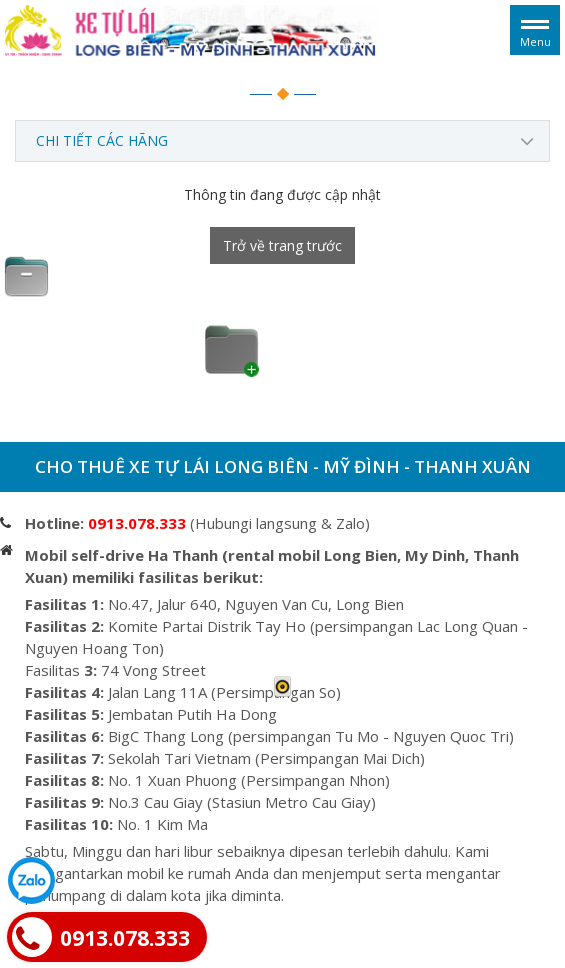 The image size is (565, 968). I want to click on create a new folder, so click(231, 349).